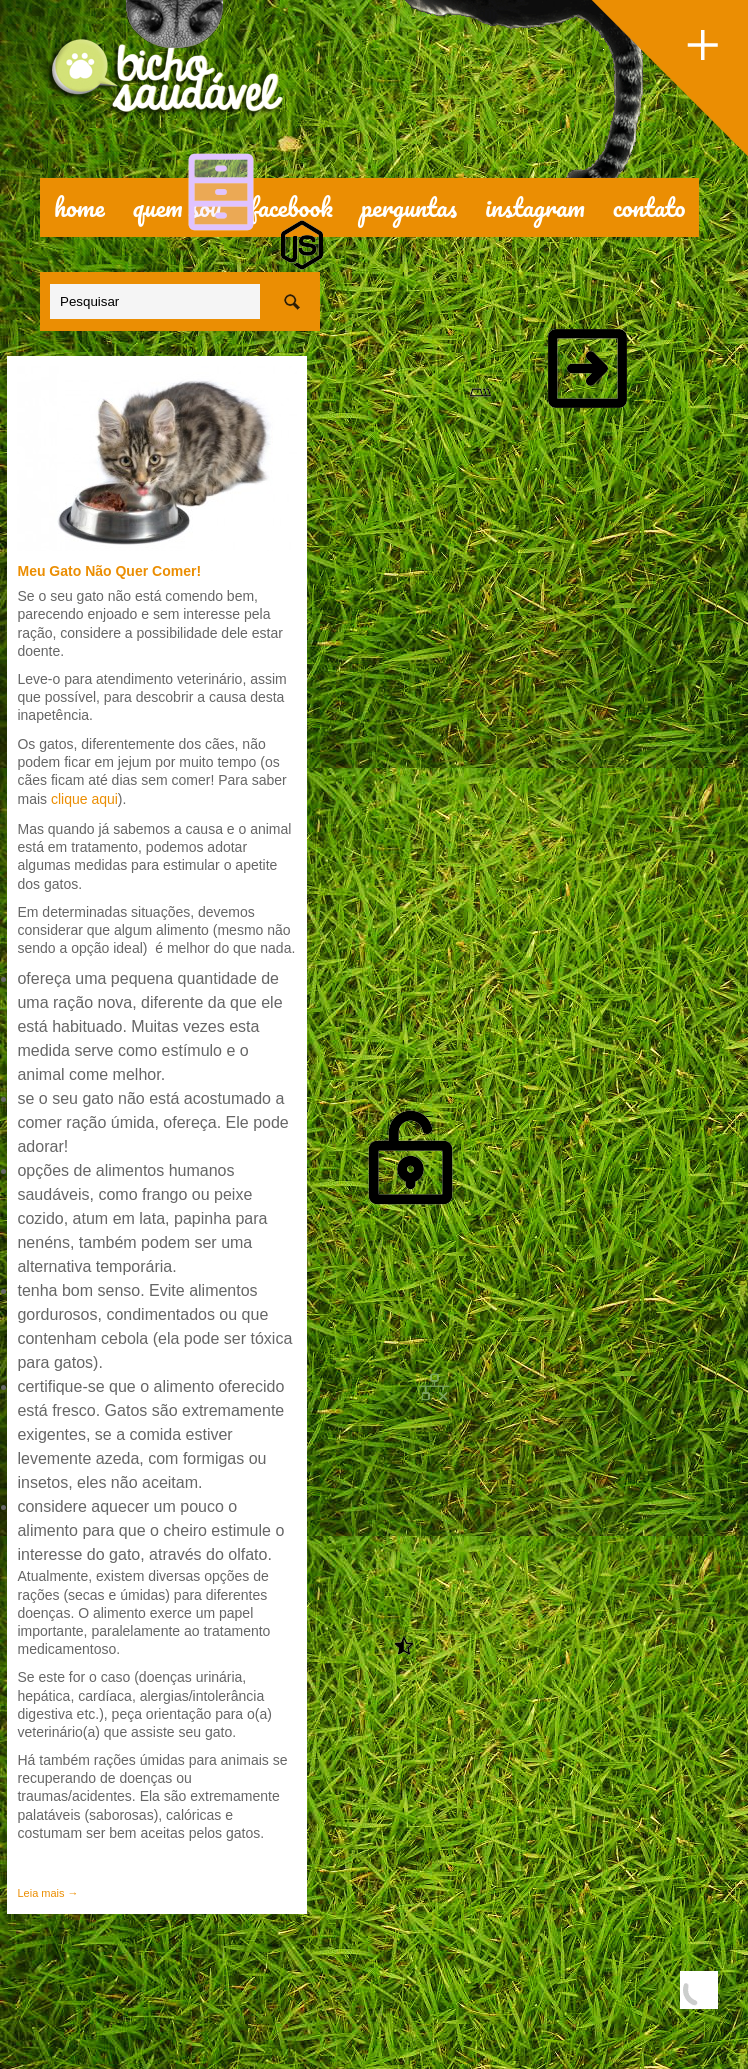 The width and height of the screenshot is (748, 2069). Describe the element at coordinates (302, 245) in the screenshot. I see `Node.js runtime or server-side JavaScript indicator` at that location.